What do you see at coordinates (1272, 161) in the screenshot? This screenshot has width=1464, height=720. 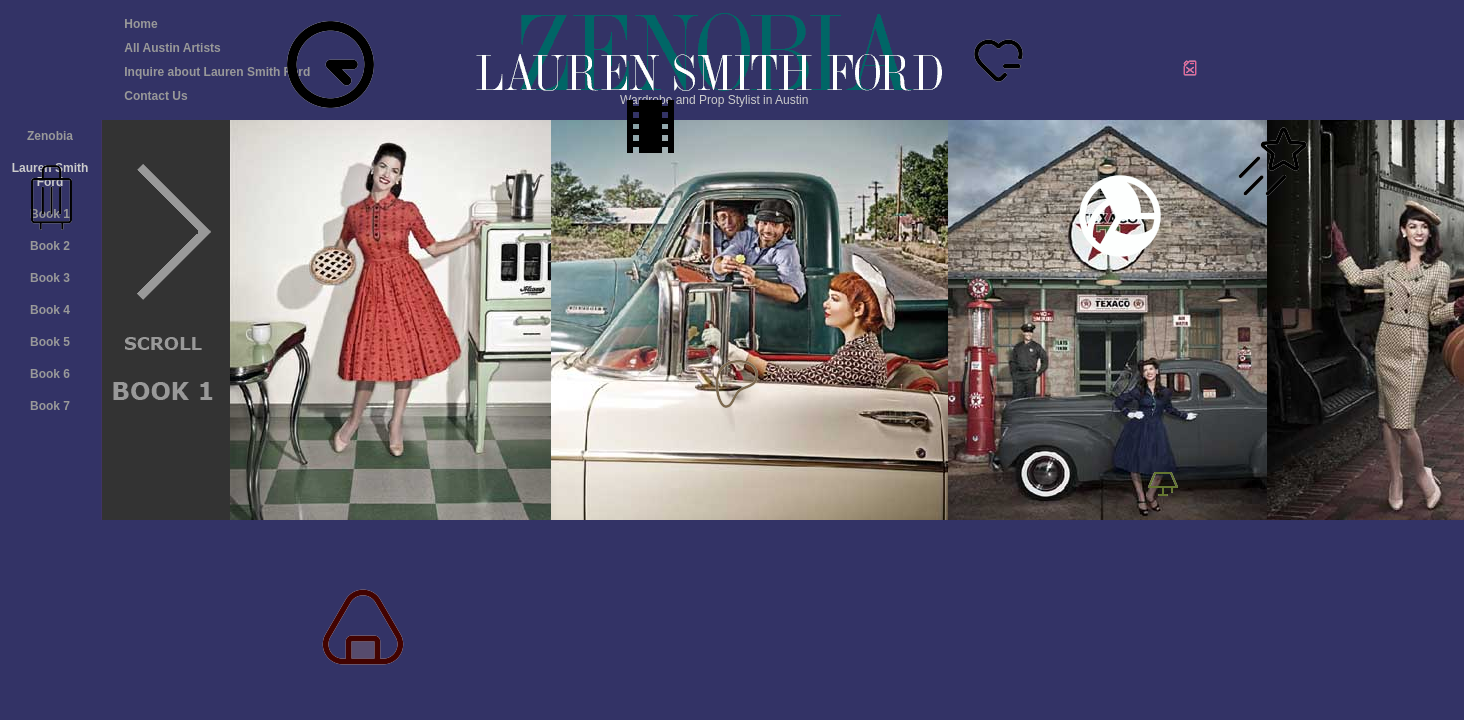 I see `add to favorites or wishlist` at bounding box center [1272, 161].